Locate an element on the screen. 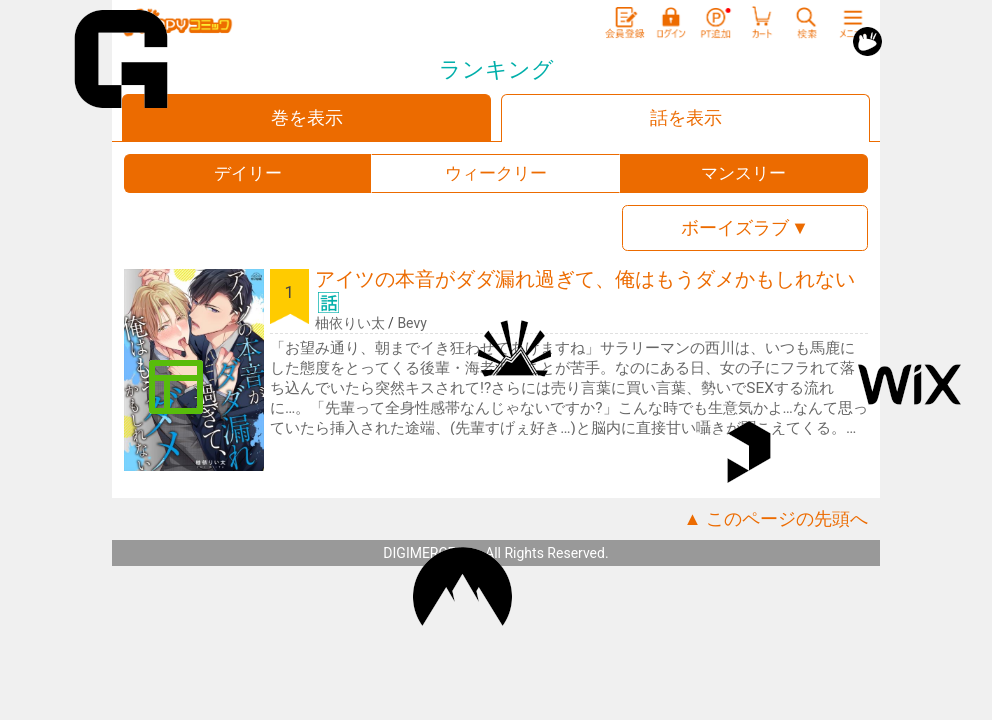 The width and height of the screenshot is (992, 720). xubuntu linux distribution logo is located at coordinates (867, 41).